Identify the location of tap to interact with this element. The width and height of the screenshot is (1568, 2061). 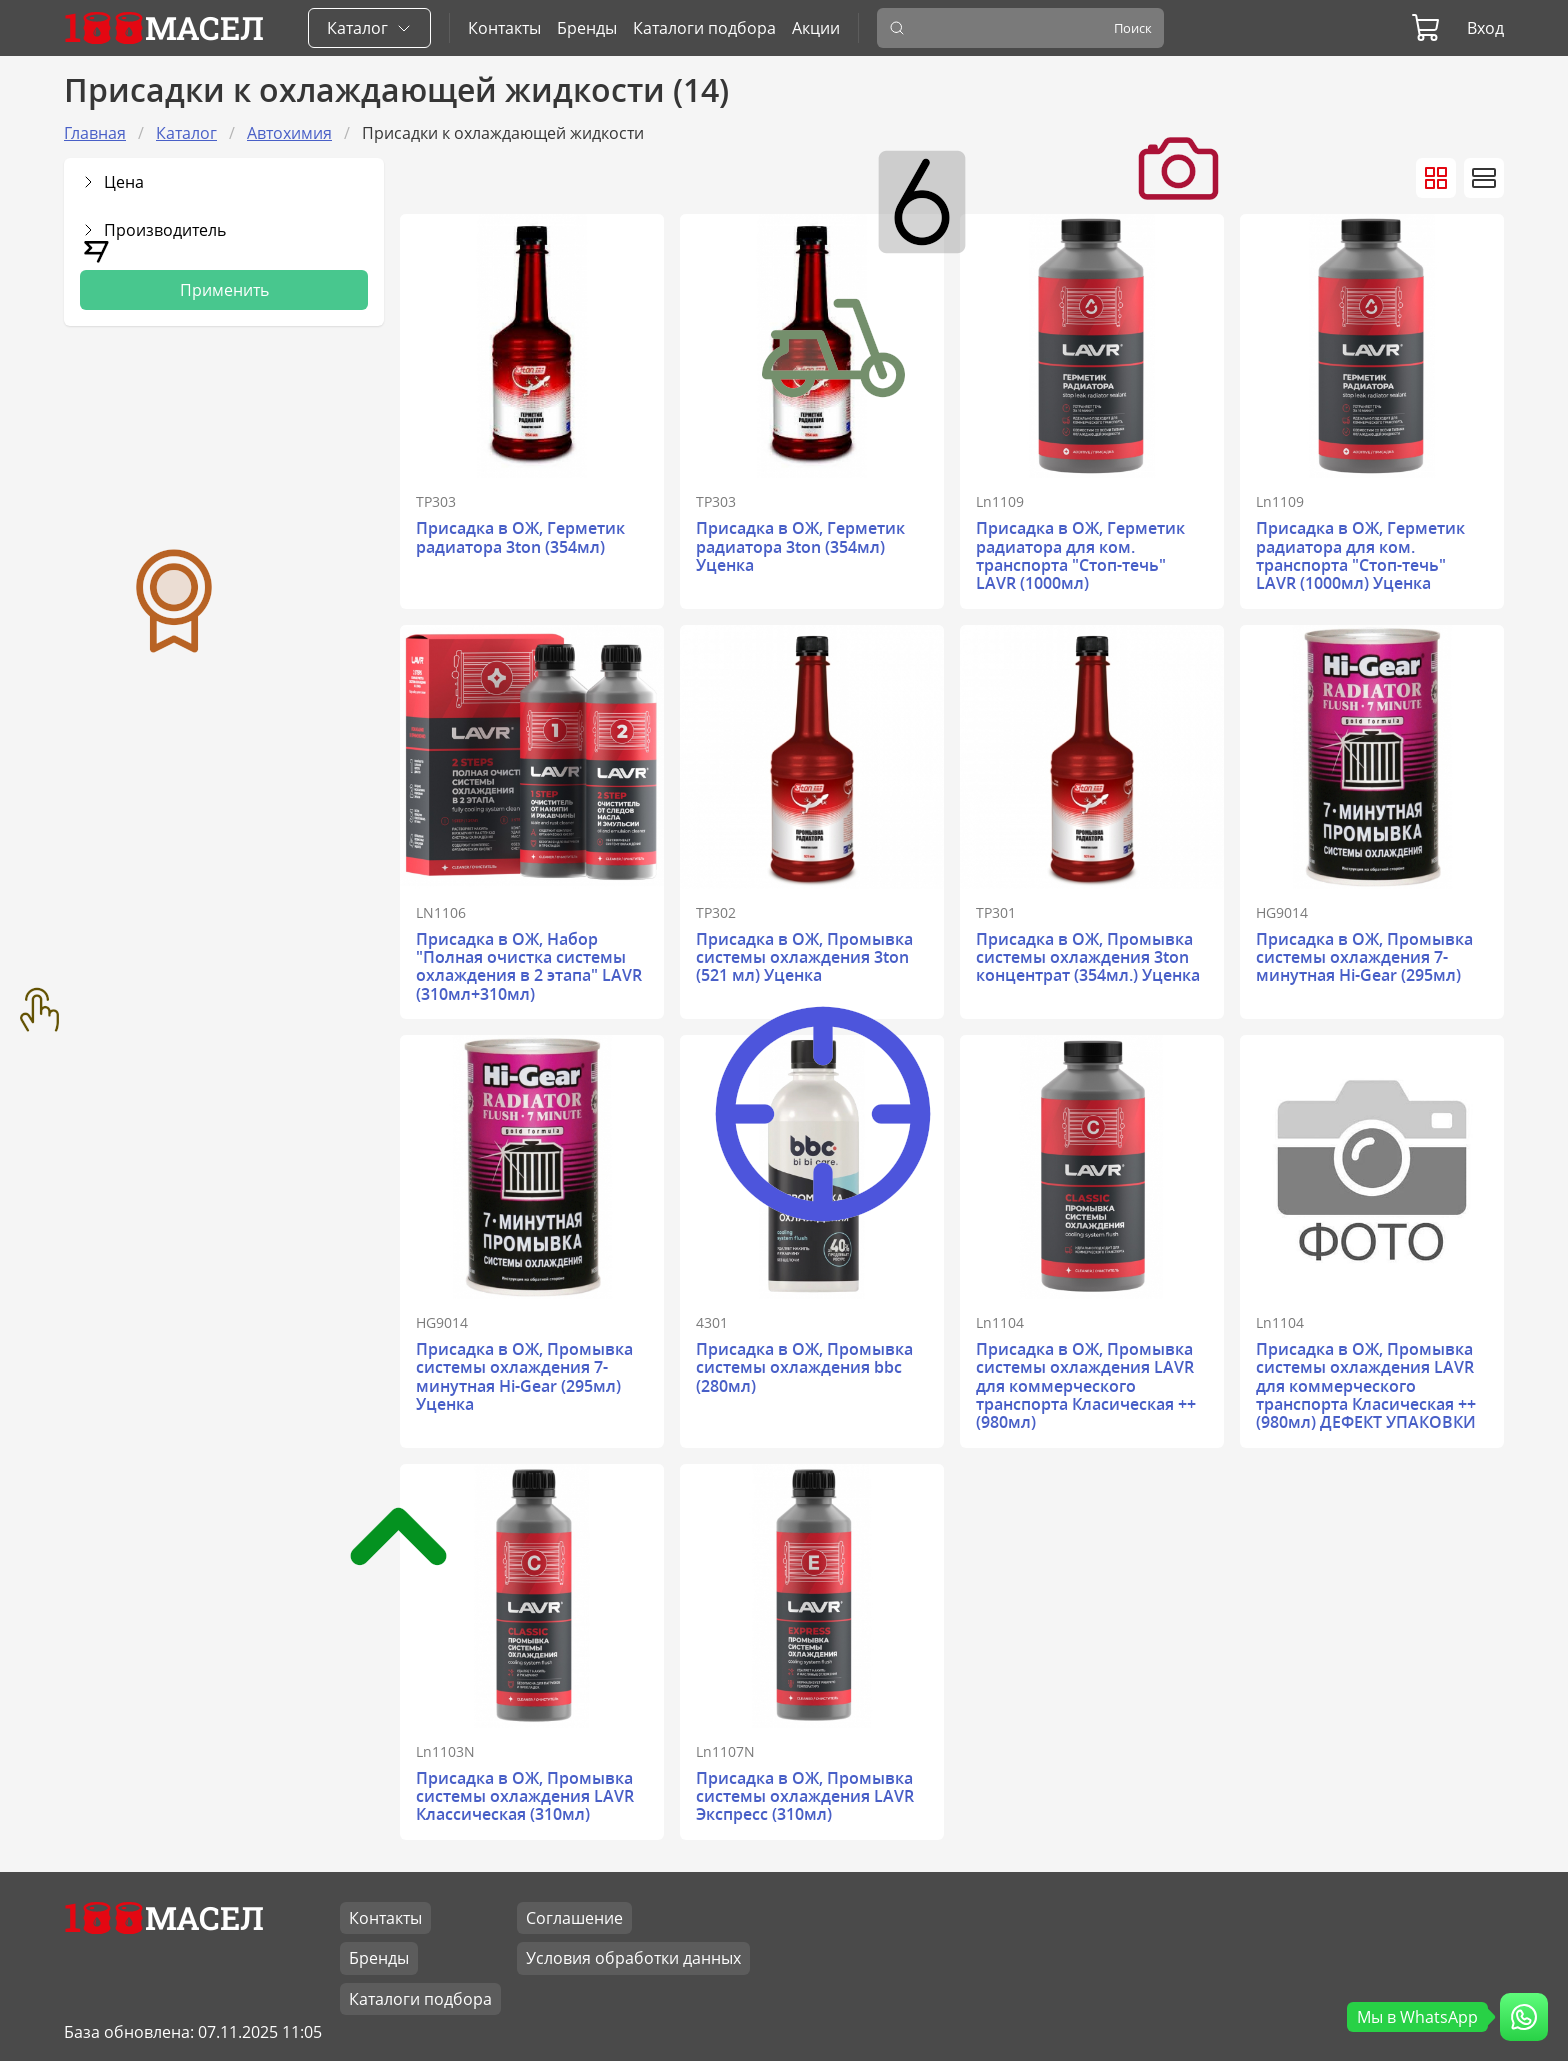
(39, 1010).